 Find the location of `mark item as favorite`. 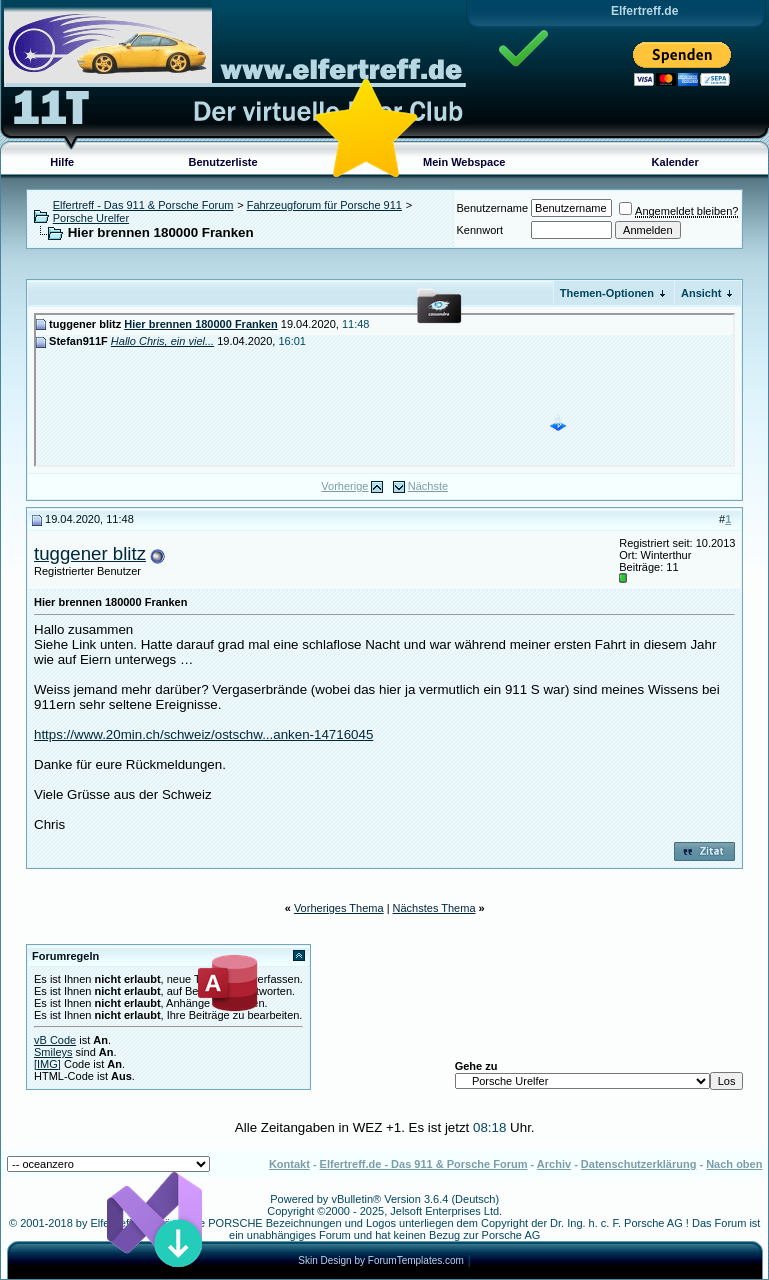

mark item as favorite is located at coordinates (366, 128).